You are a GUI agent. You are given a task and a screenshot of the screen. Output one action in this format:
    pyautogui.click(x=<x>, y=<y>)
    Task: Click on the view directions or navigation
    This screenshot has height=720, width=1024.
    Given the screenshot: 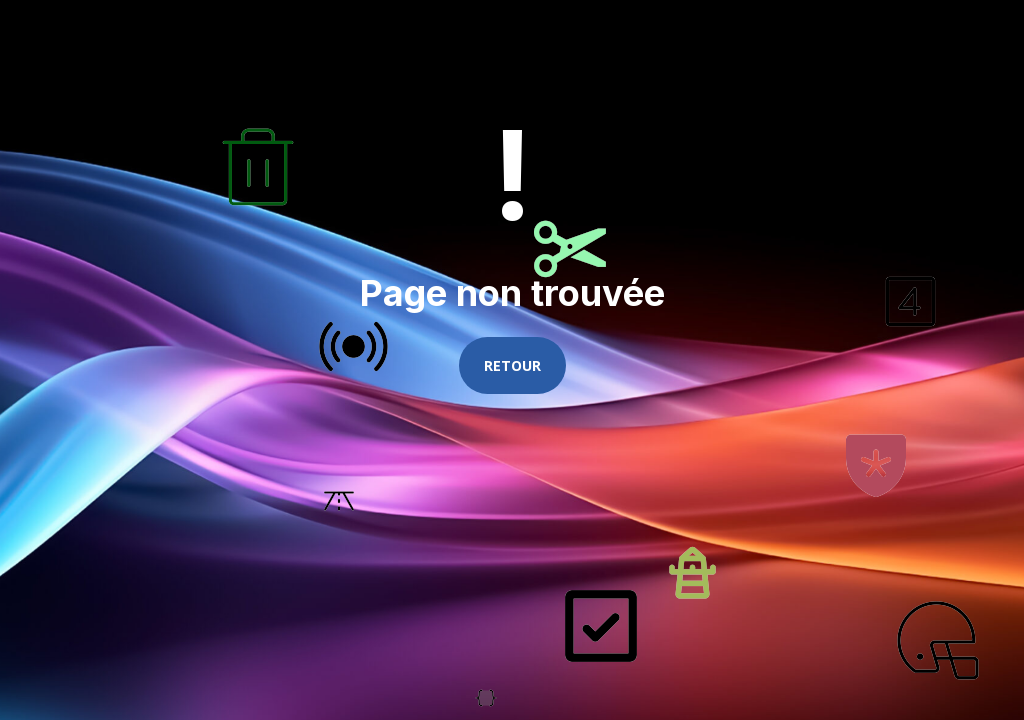 What is the action you would take?
    pyautogui.click(x=339, y=501)
    